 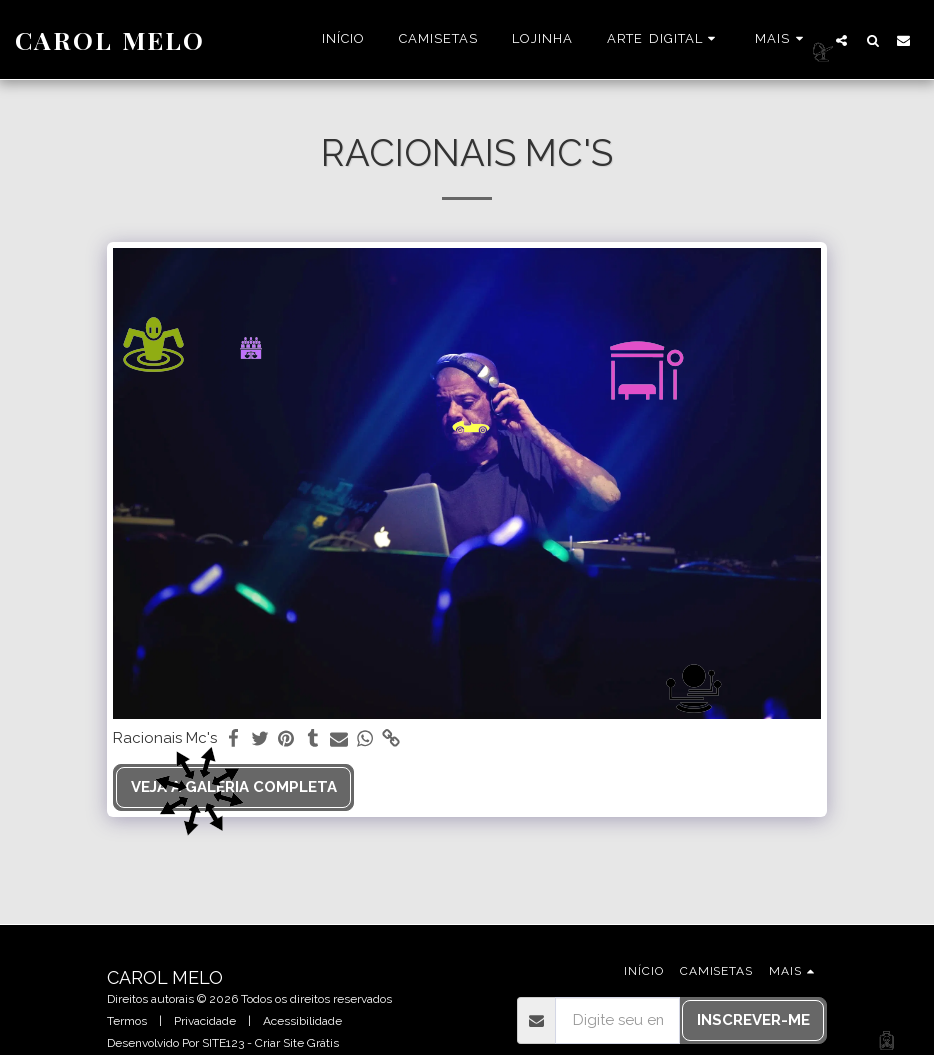 I want to click on view jury or tribunal panel, so click(x=251, y=348).